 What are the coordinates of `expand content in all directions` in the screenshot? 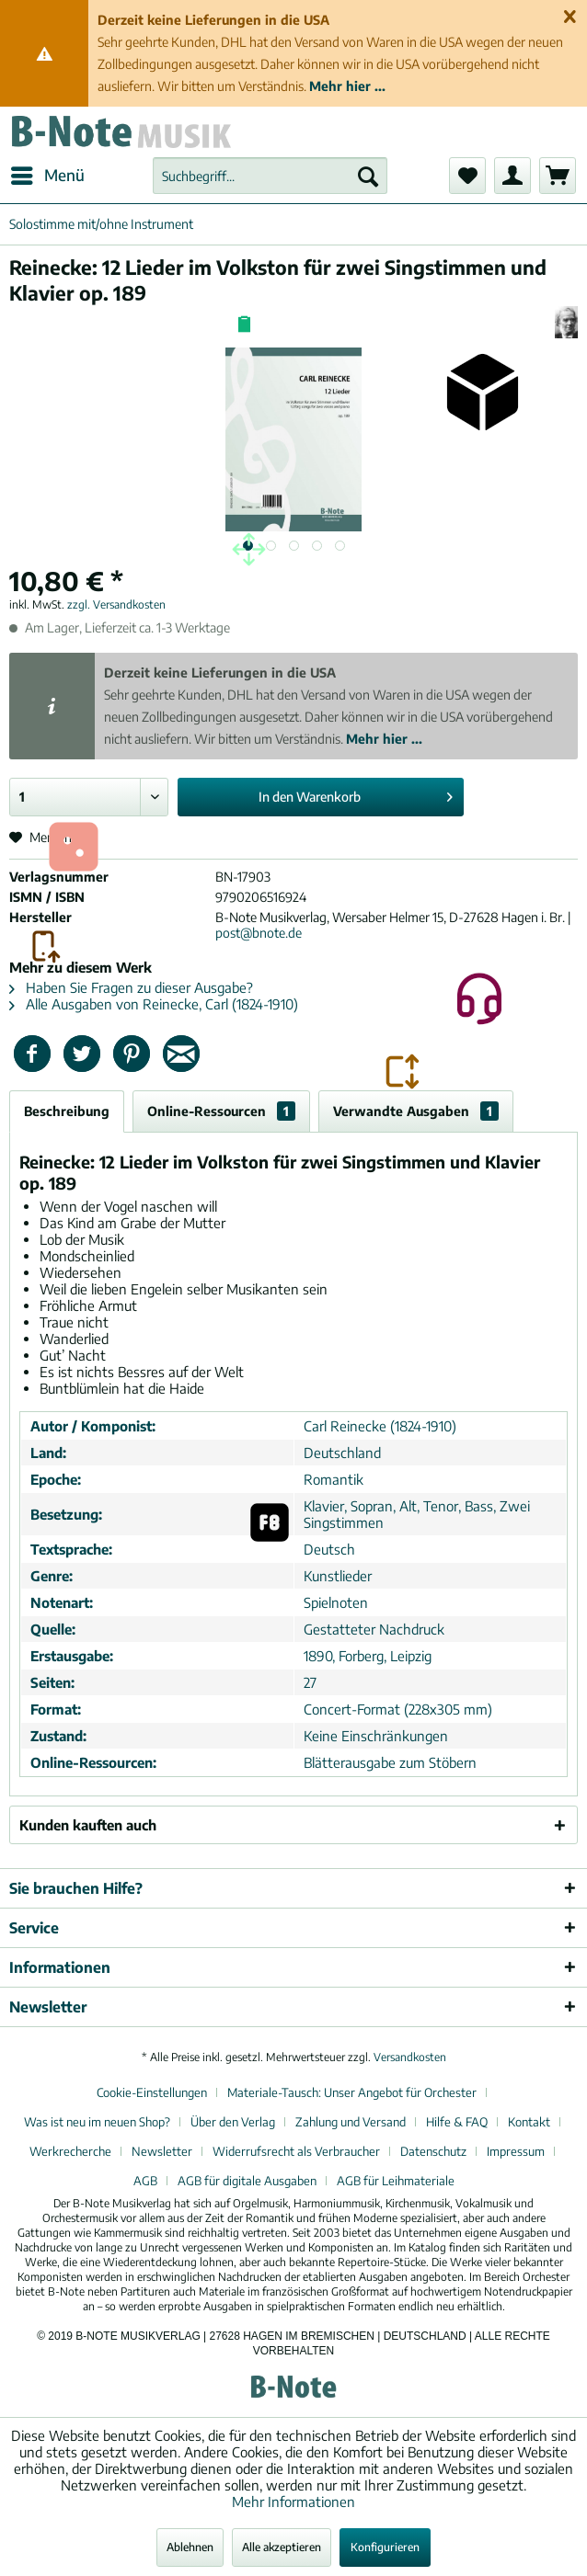 It's located at (248, 549).